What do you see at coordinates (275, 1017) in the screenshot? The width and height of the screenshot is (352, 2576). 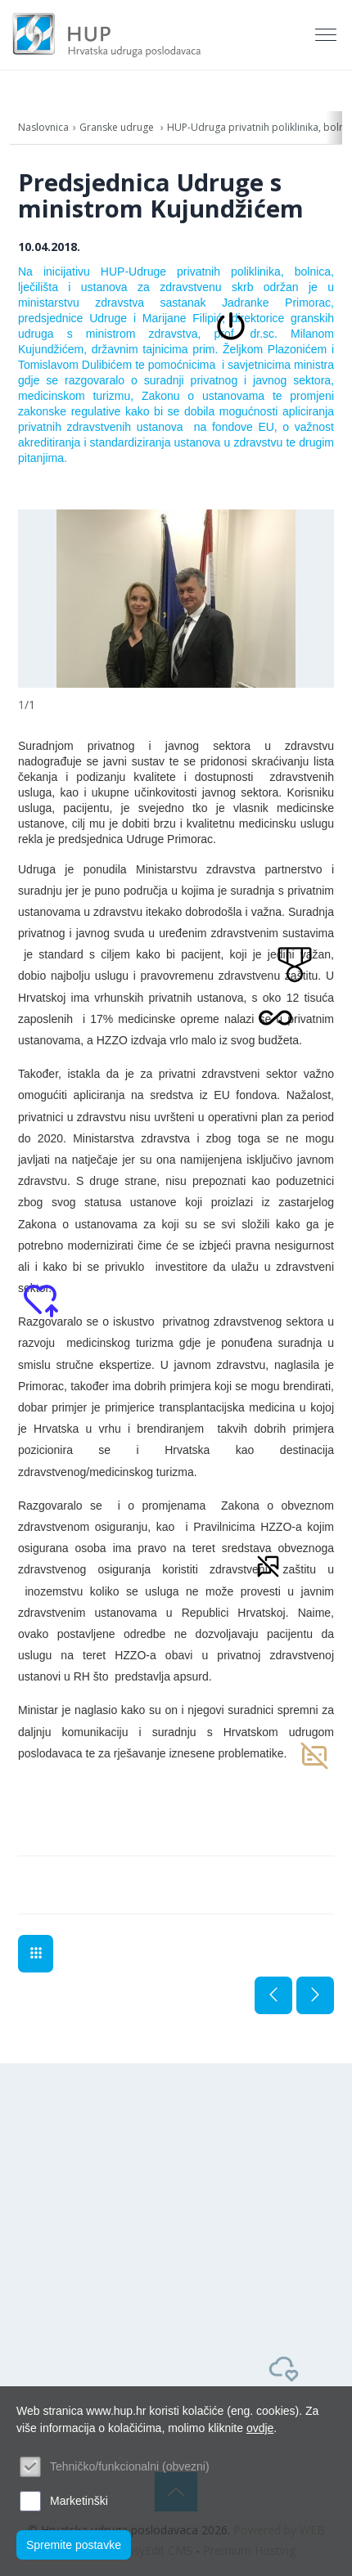 I see `indicates all-inclusive or unlimited features` at bounding box center [275, 1017].